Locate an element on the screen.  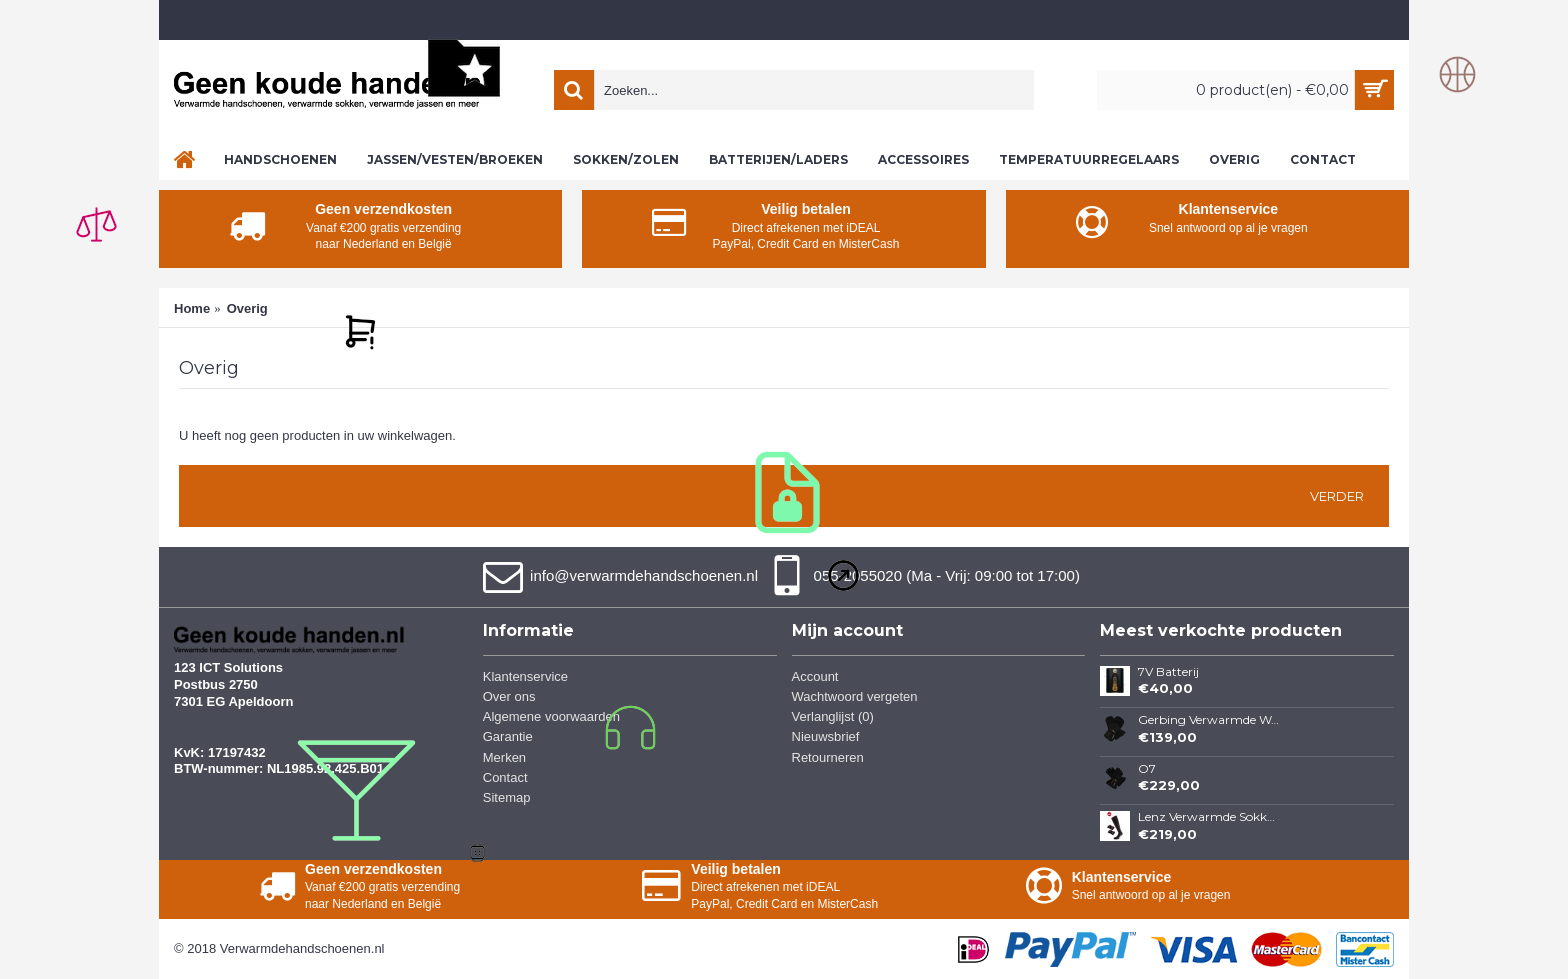
access your starred or favorite files is located at coordinates (464, 68).